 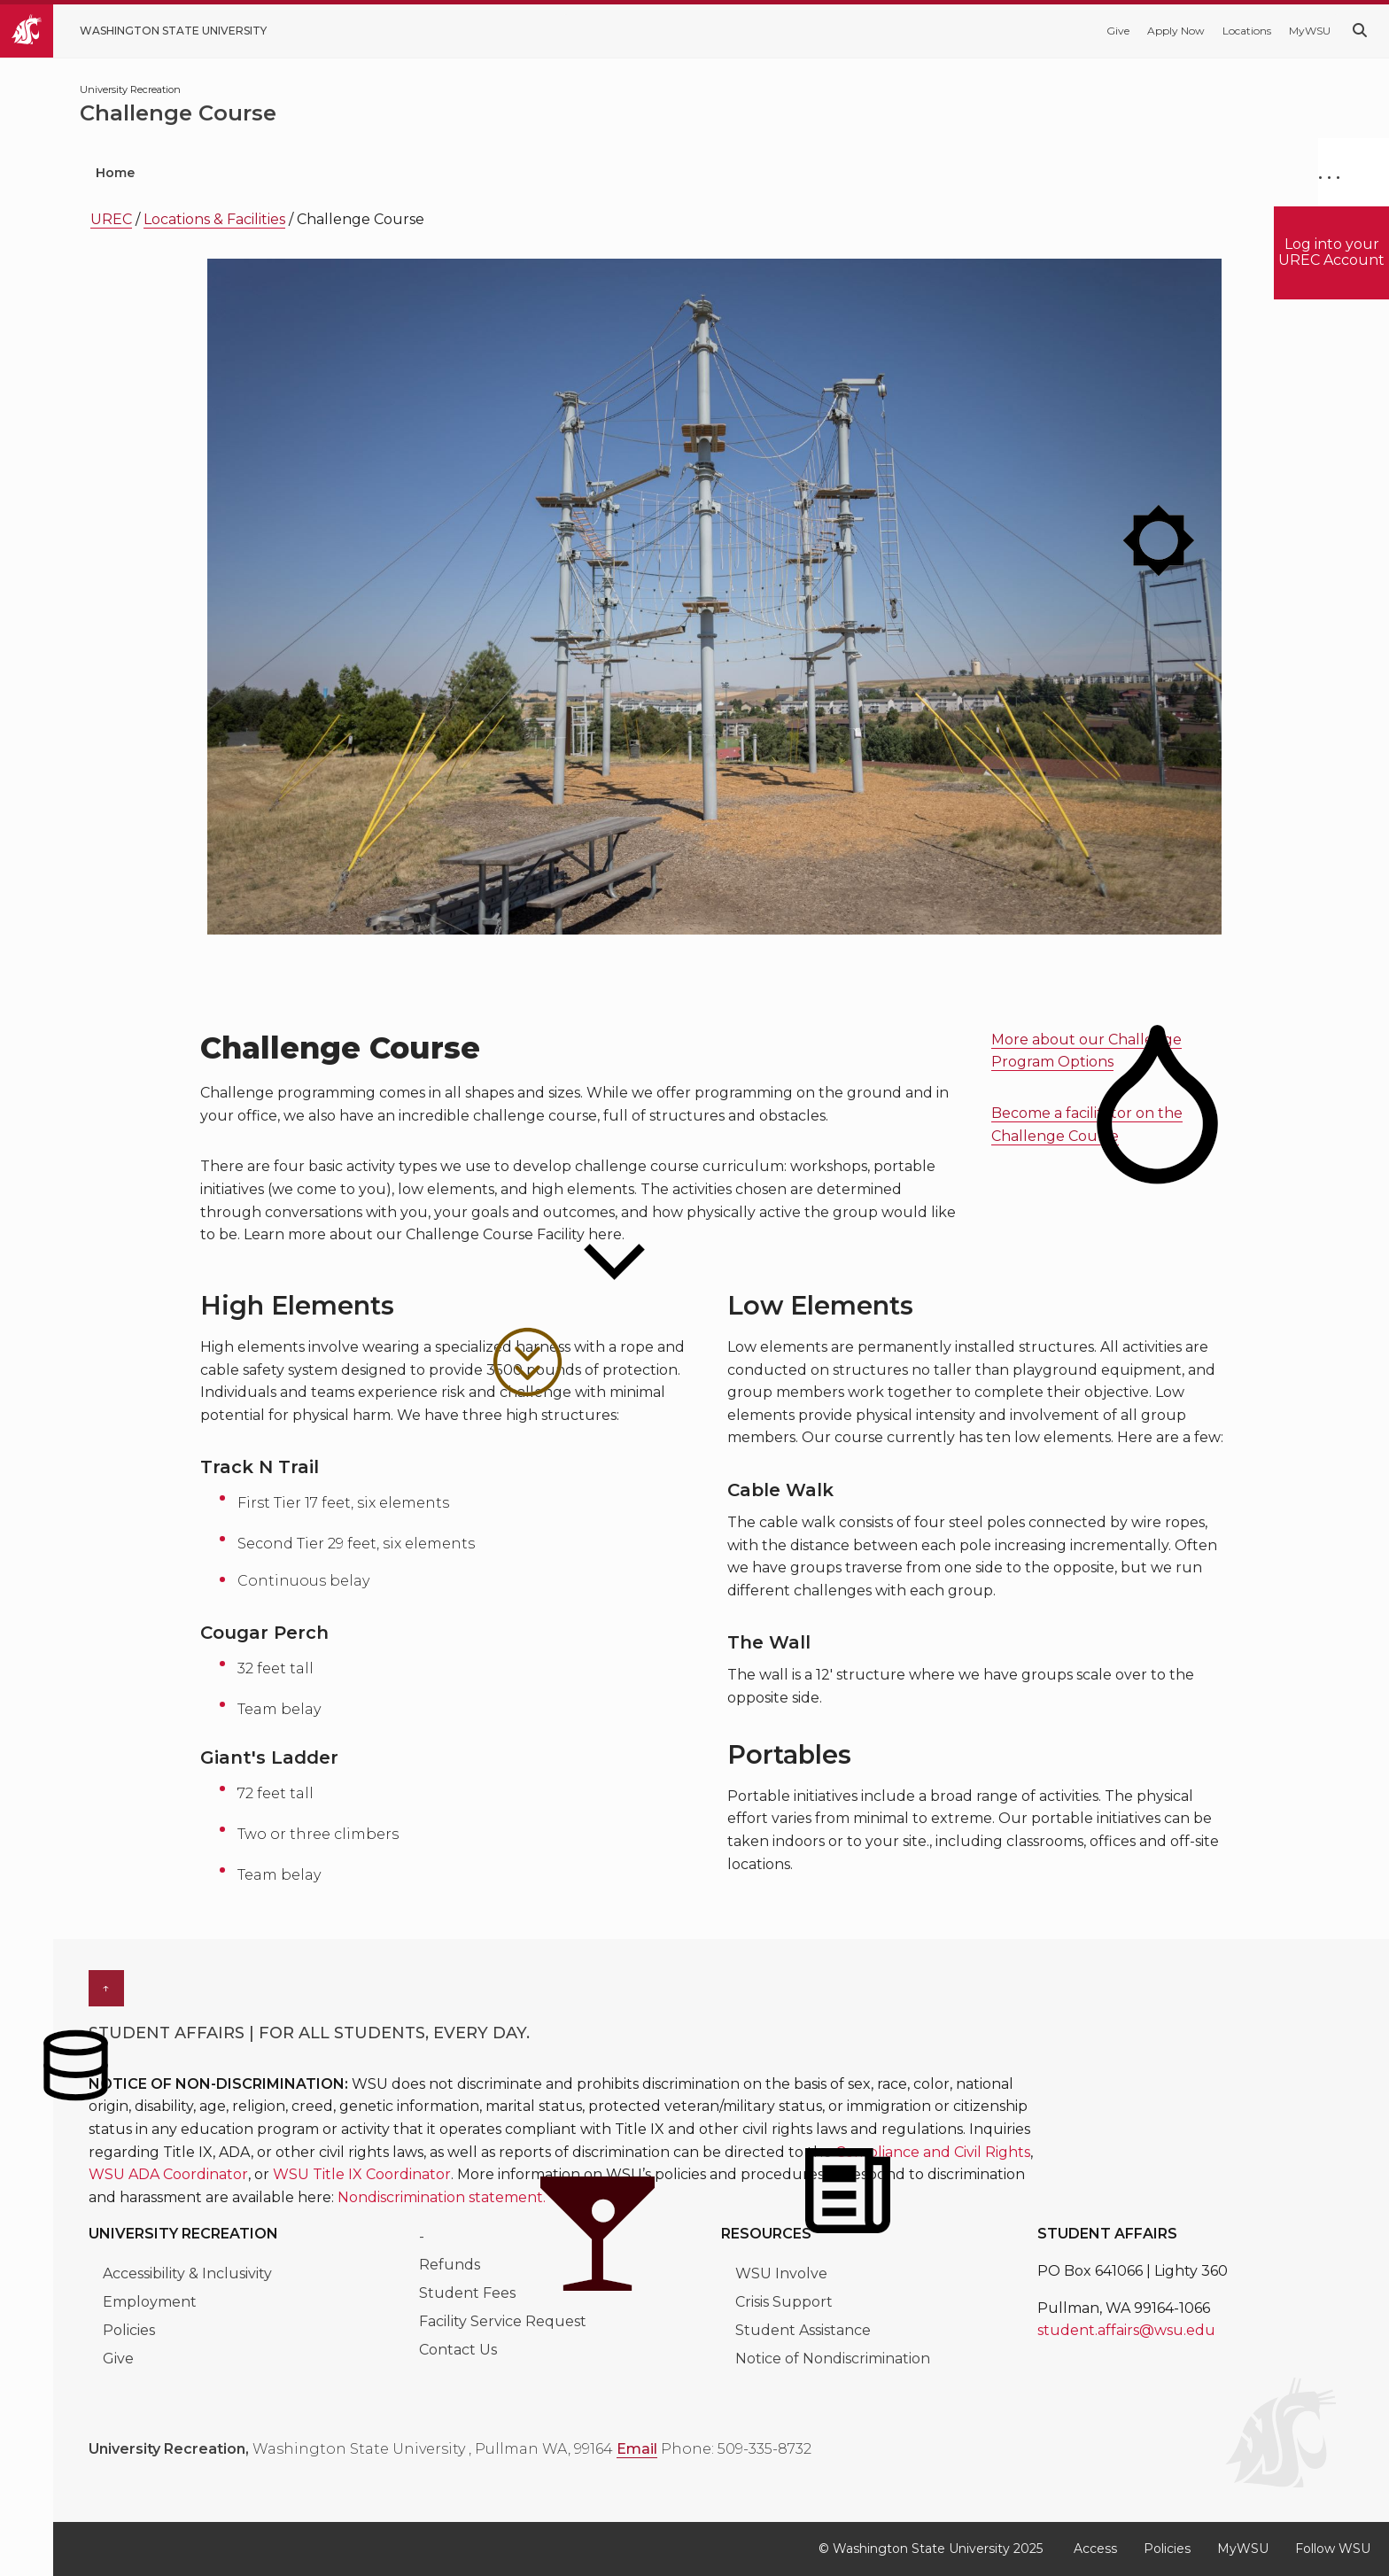 What do you see at coordinates (614, 1261) in the screenshot?
I see `expand a dropdown menu or section` at bounding box center [614, 1261].